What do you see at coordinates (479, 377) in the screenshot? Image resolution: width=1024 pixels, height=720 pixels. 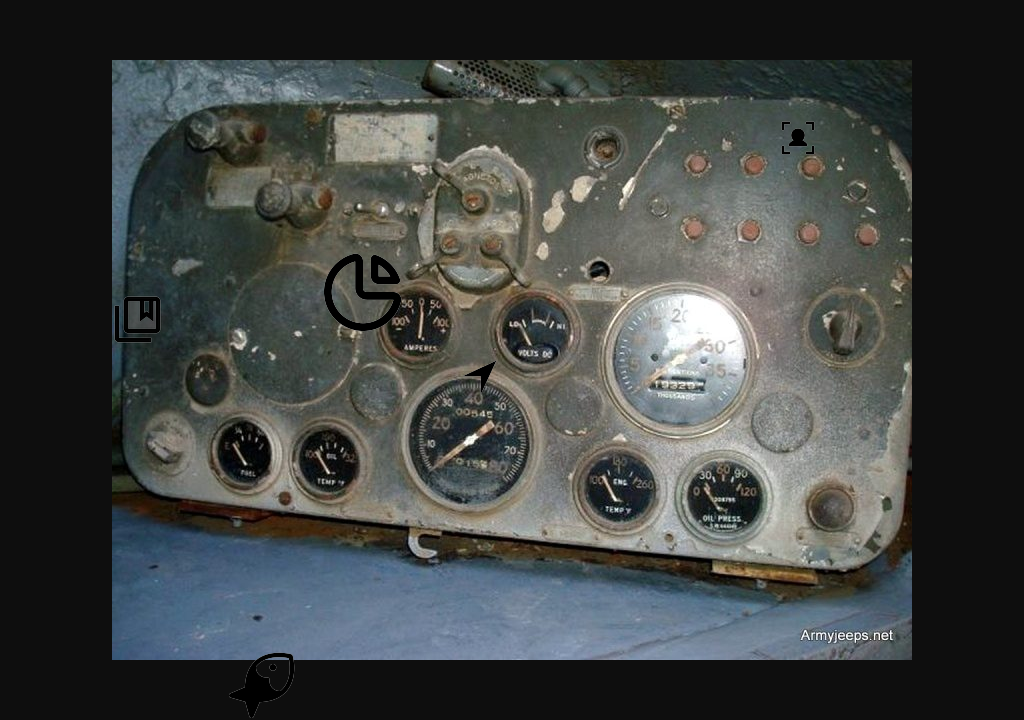 I see `navigate to current location` at bounding box center [479, 377].